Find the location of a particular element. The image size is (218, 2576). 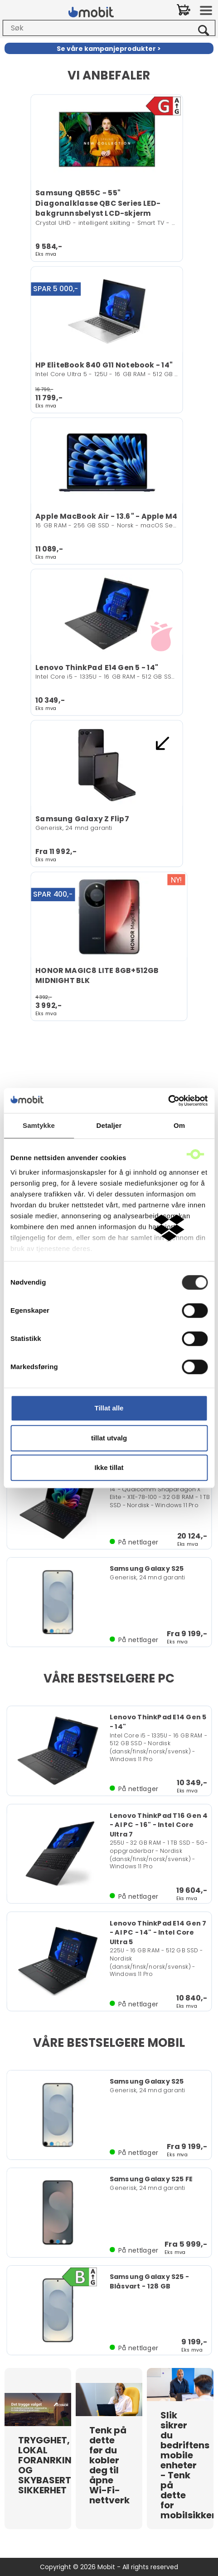

access floral or garden-related features is located at coordinates (161, 636).